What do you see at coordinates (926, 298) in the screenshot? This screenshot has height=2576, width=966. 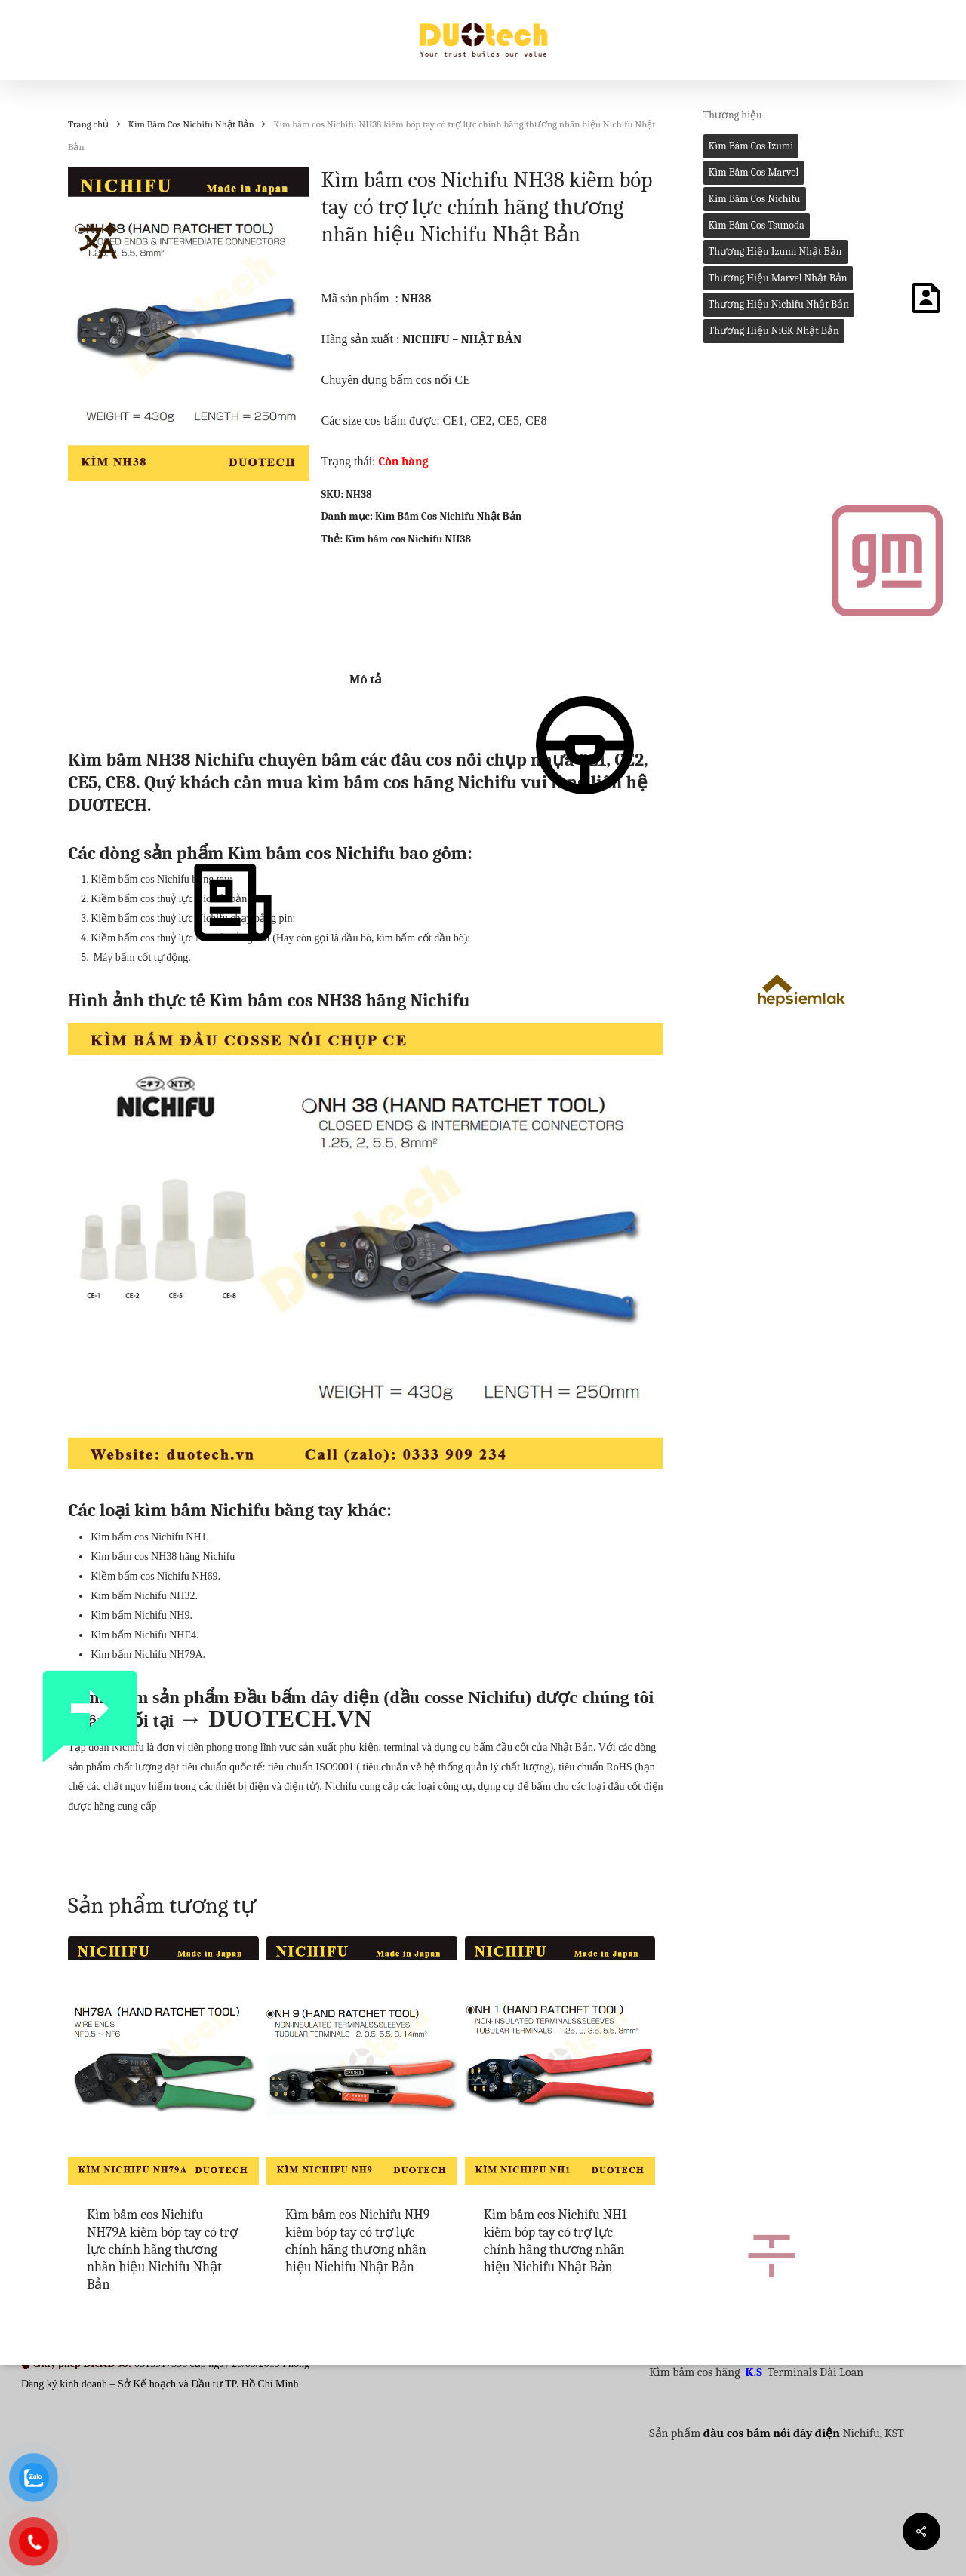 I see `view user profile document` at bounding box center [926, 298].